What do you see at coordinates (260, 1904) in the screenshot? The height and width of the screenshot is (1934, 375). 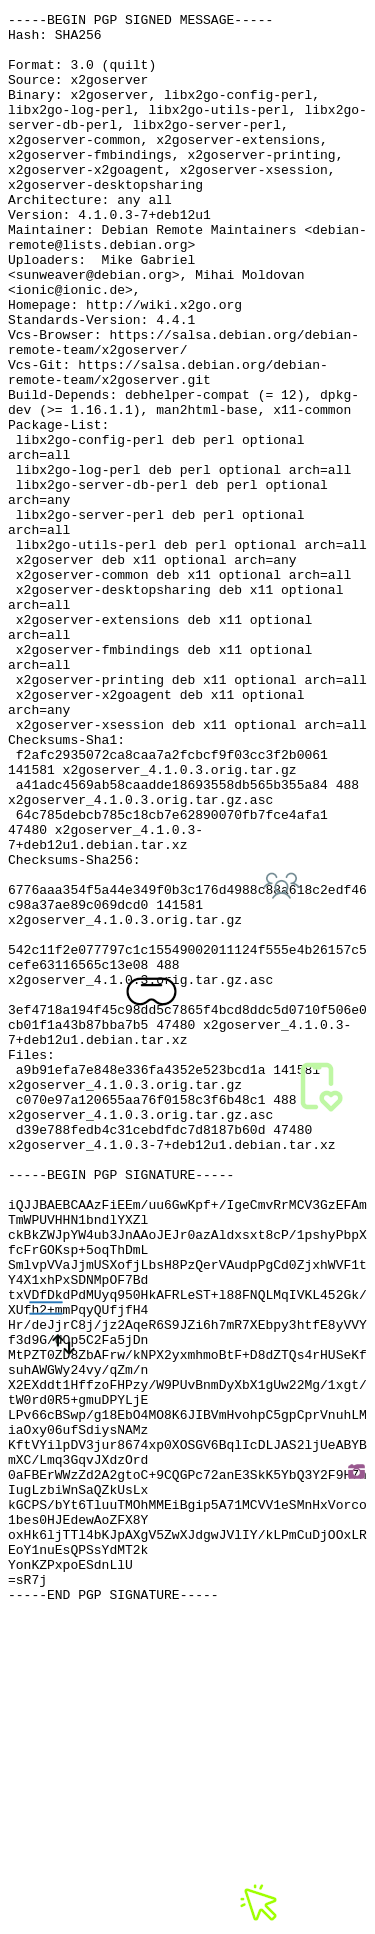 I see `click or tap to interact` at bounding box center [260, 1904].